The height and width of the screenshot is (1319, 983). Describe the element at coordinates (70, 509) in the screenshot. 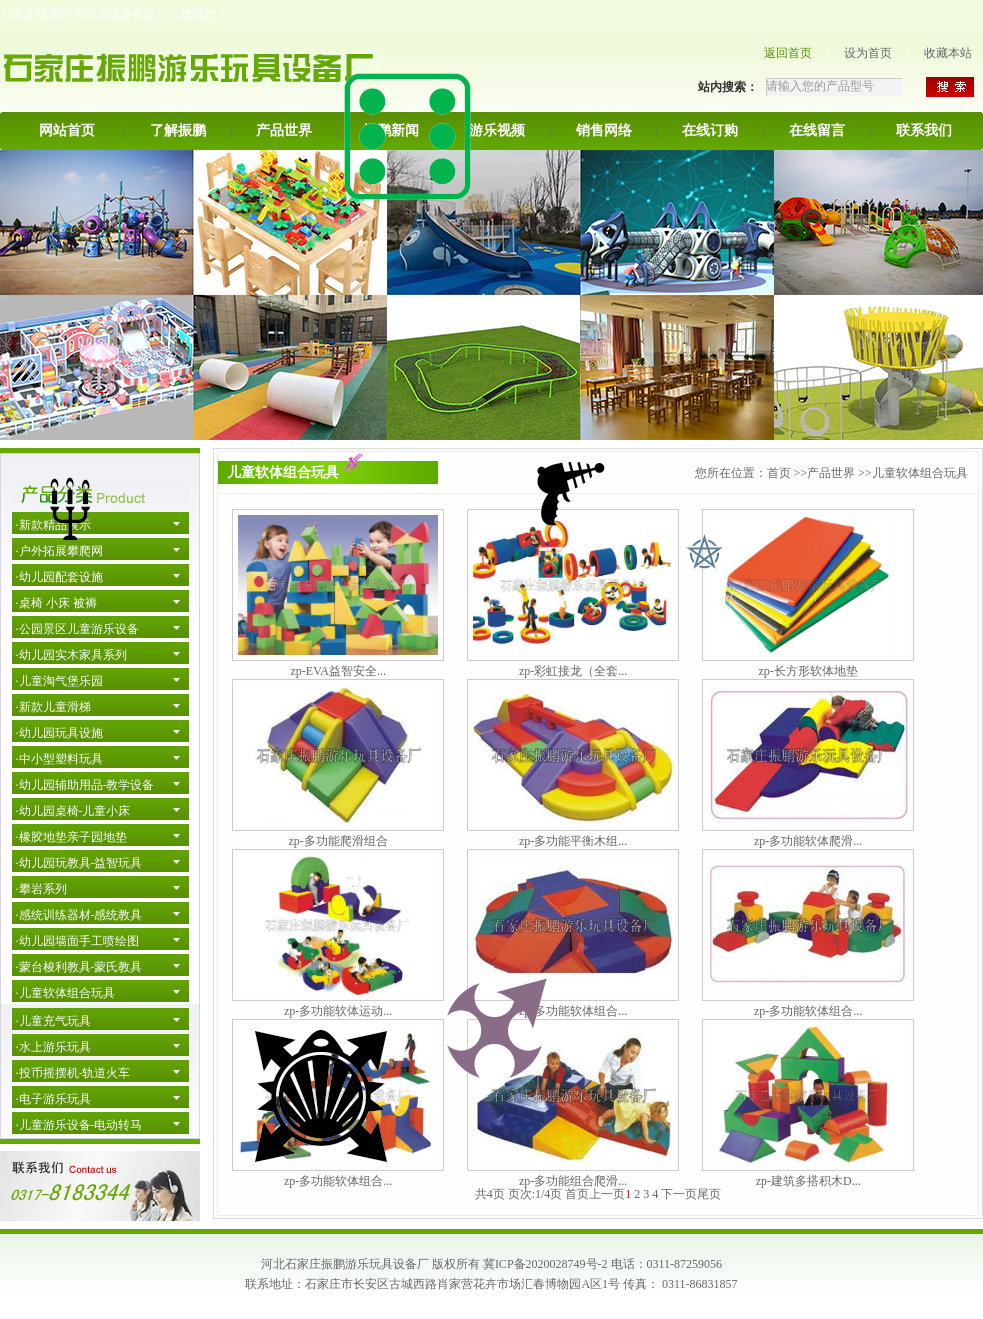

I see `decorative lighting or ambiance setting` at that location.